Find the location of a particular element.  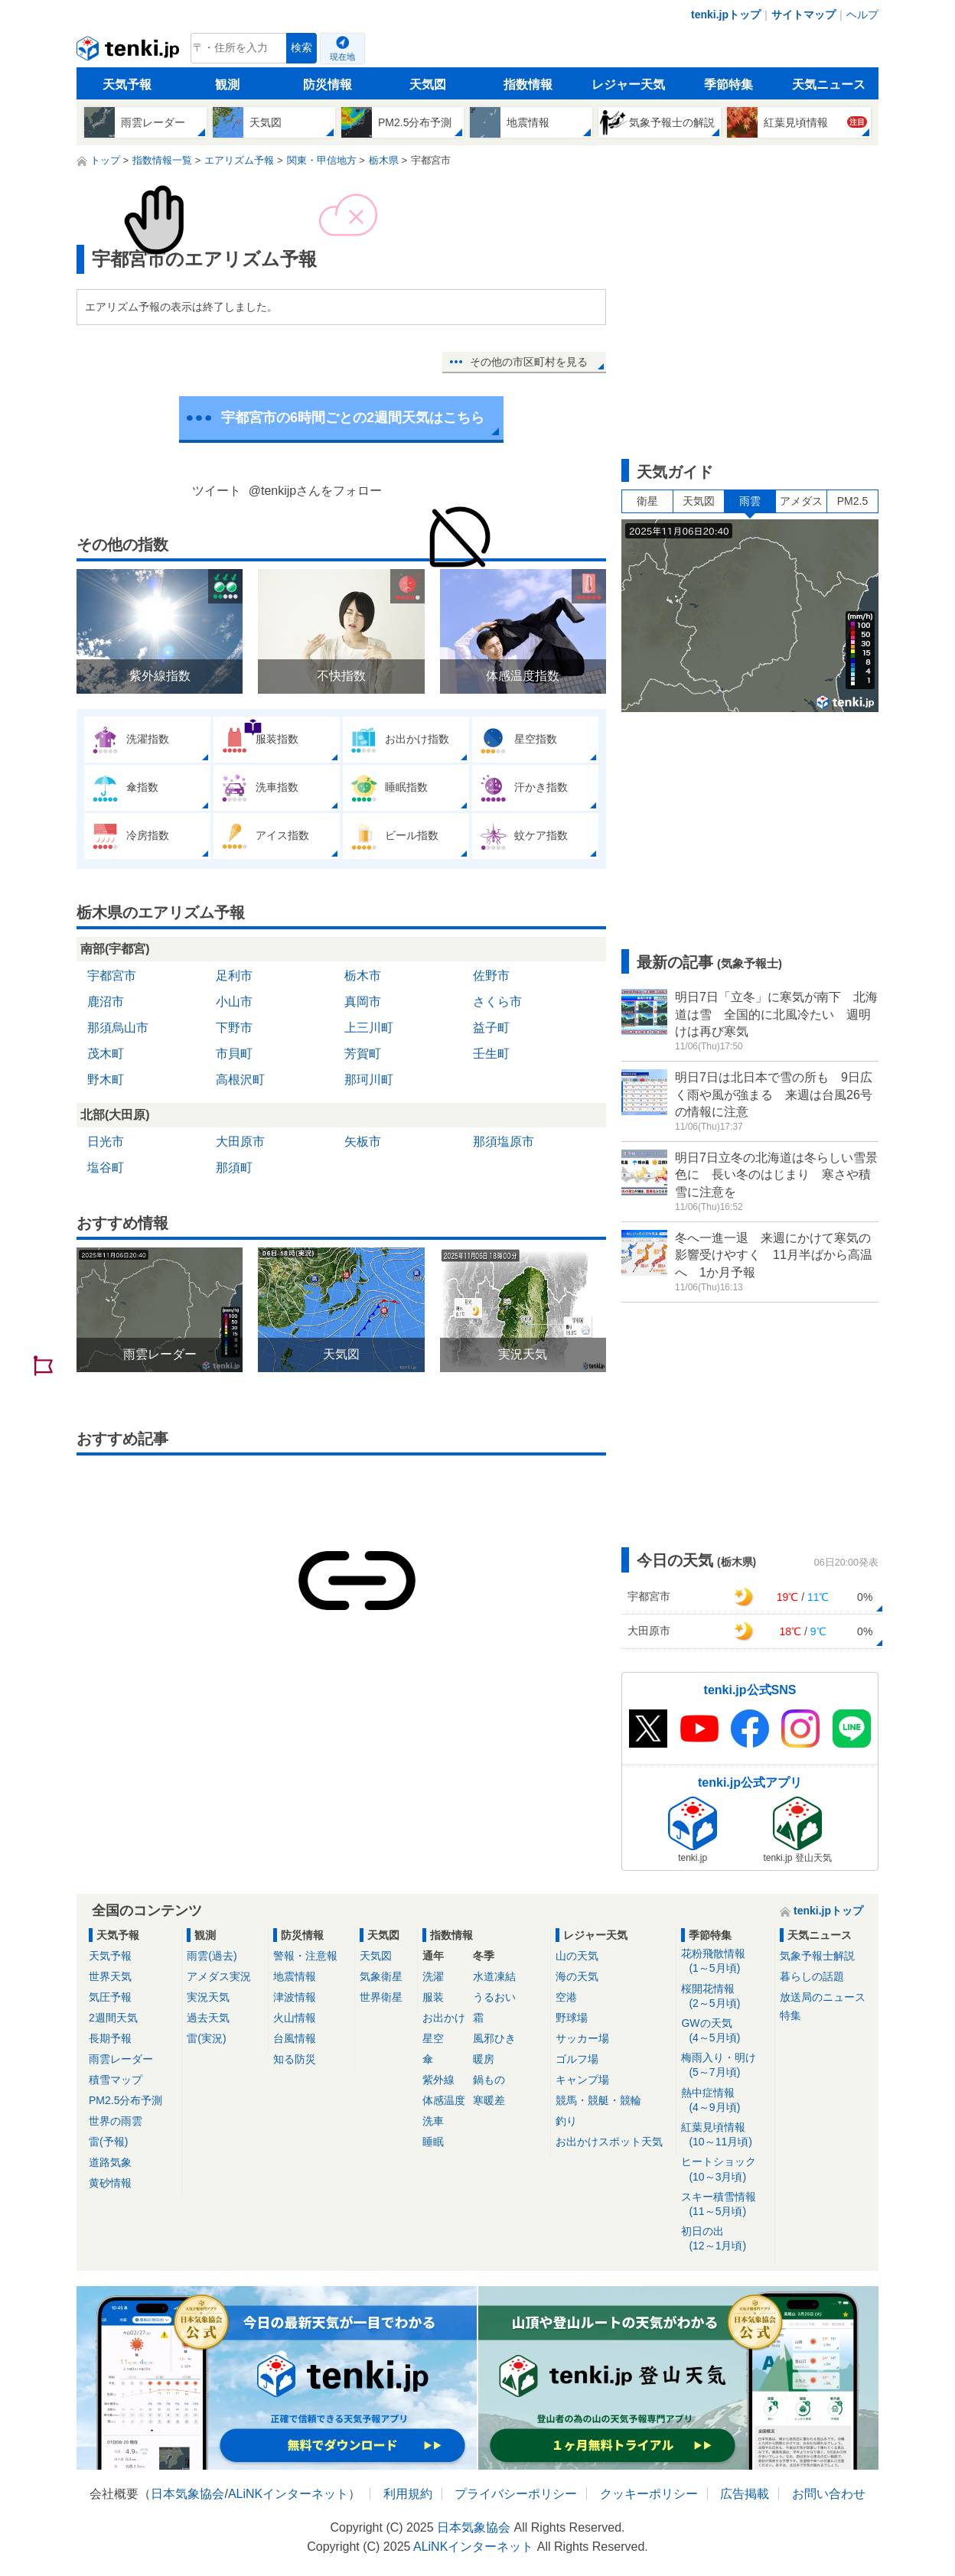

font awesome brand logo is located at coordinates (43, 1365).